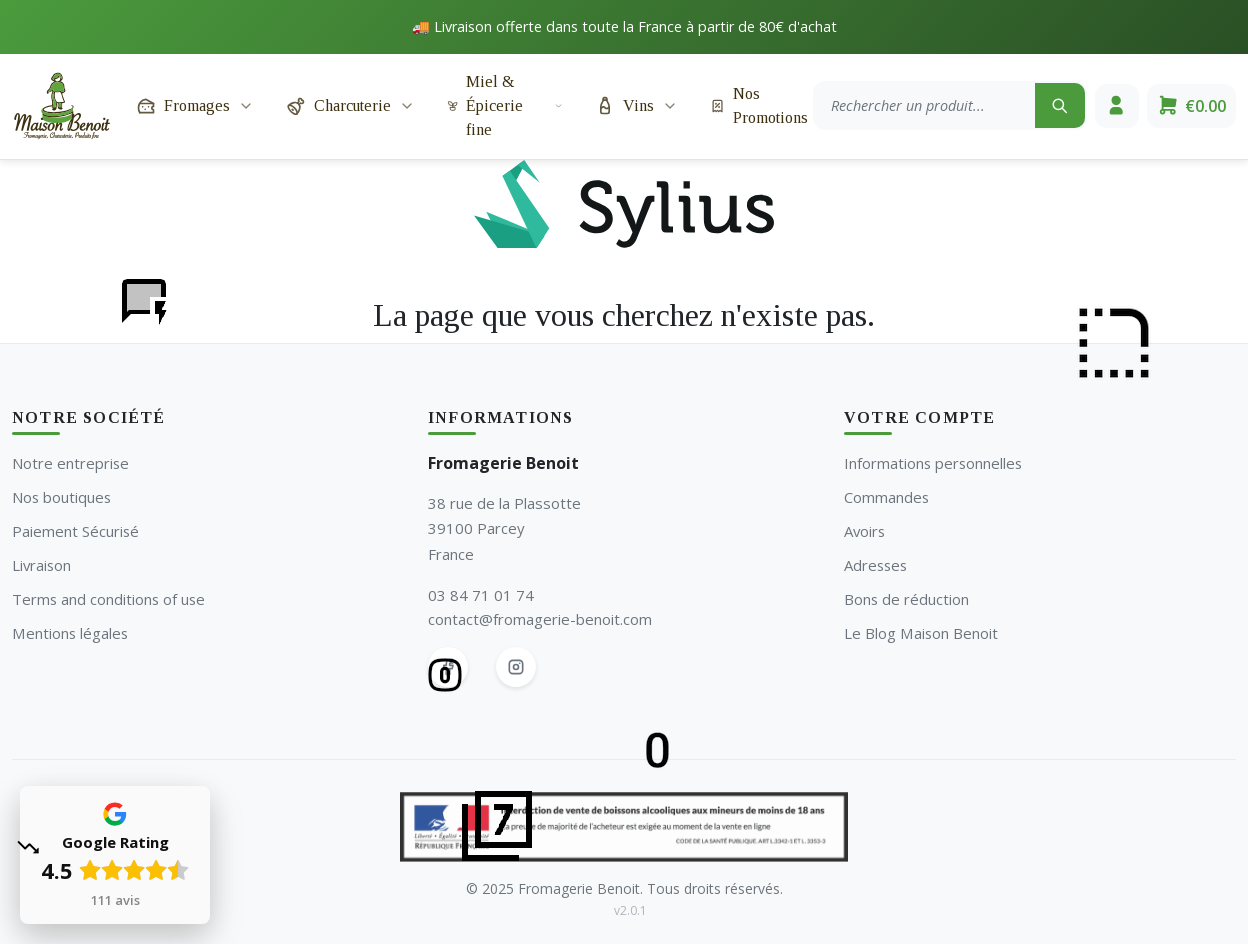 The image size is (1248, 944). I want to click on send a quick reply to a message, so click(144, 301).